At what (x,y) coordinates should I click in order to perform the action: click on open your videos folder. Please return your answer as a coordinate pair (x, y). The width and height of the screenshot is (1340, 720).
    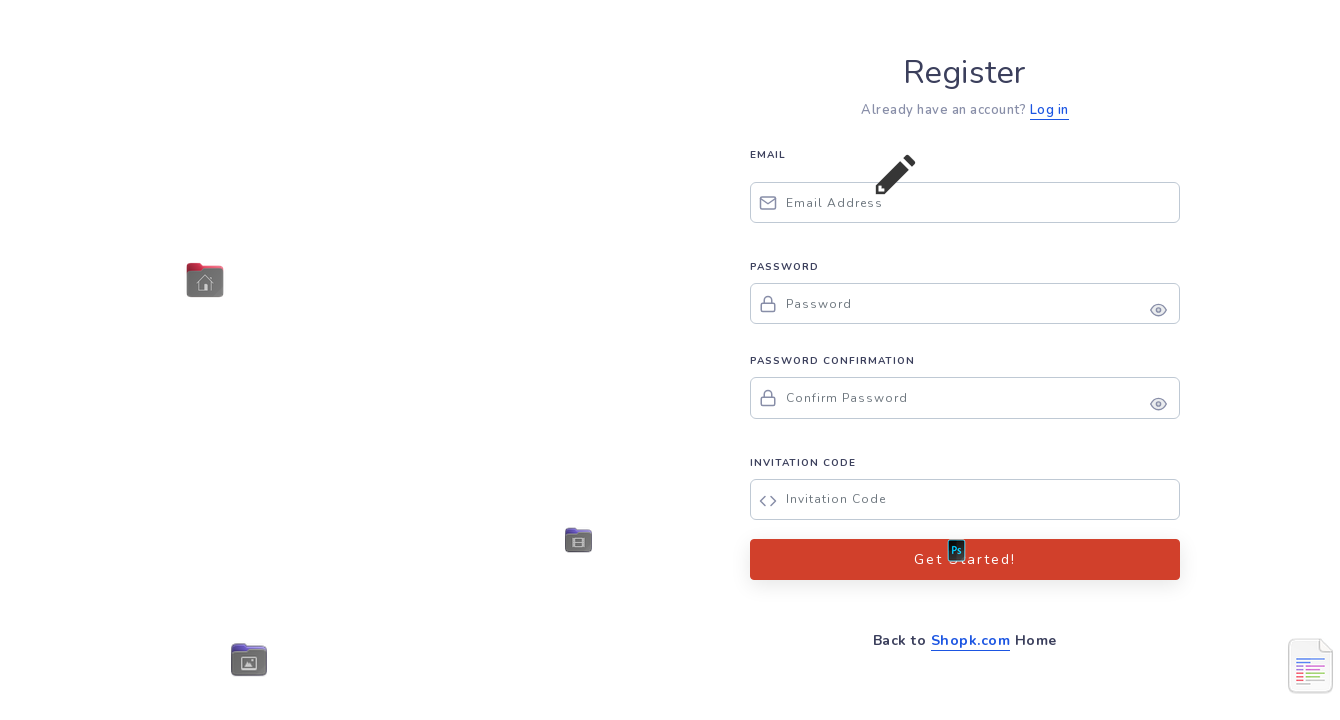
    Looking at the image, I should click on (578, 539).